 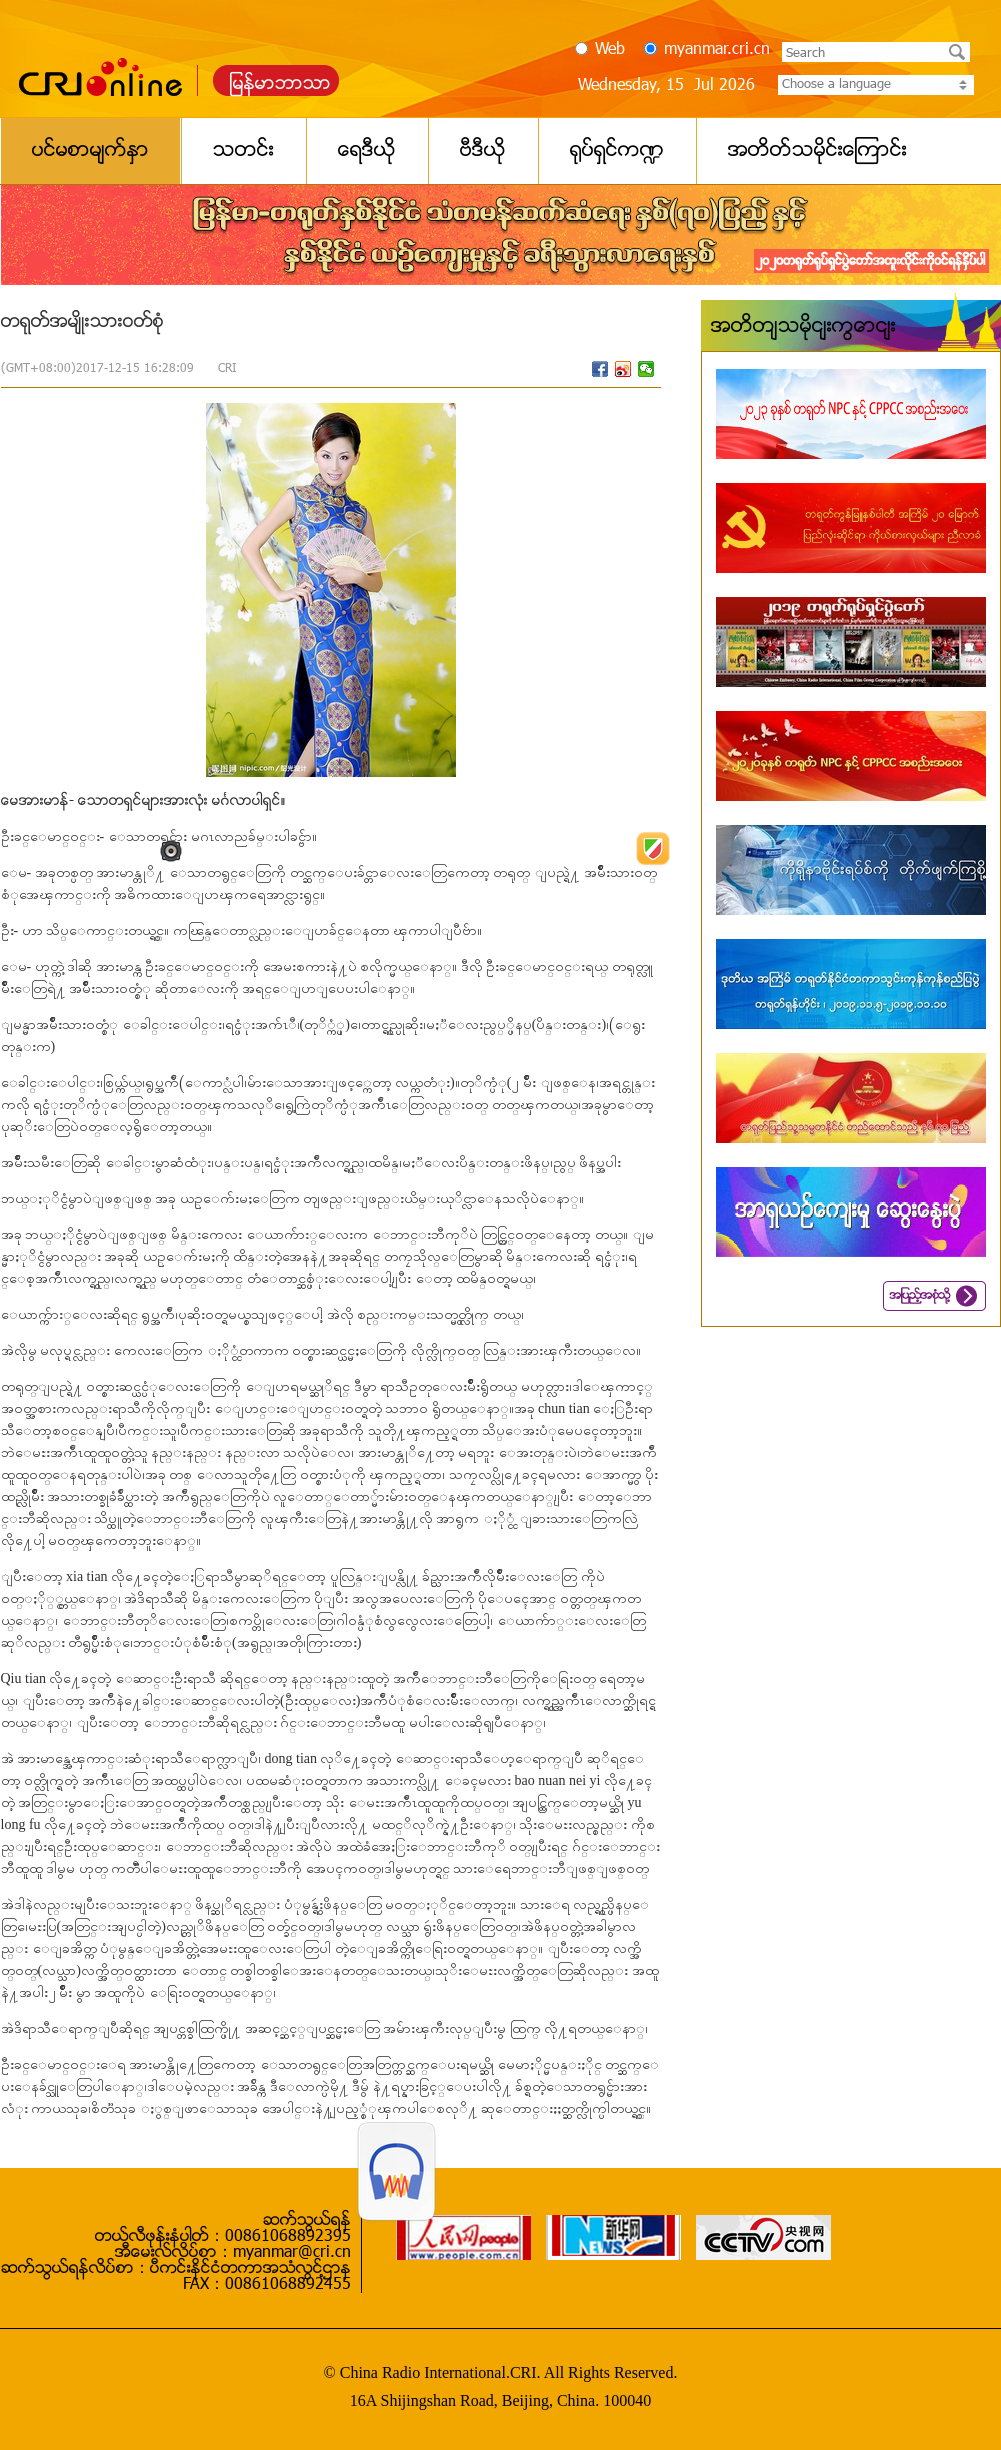 I want to click on audacity audio project file, so click(x=396, y=2171).